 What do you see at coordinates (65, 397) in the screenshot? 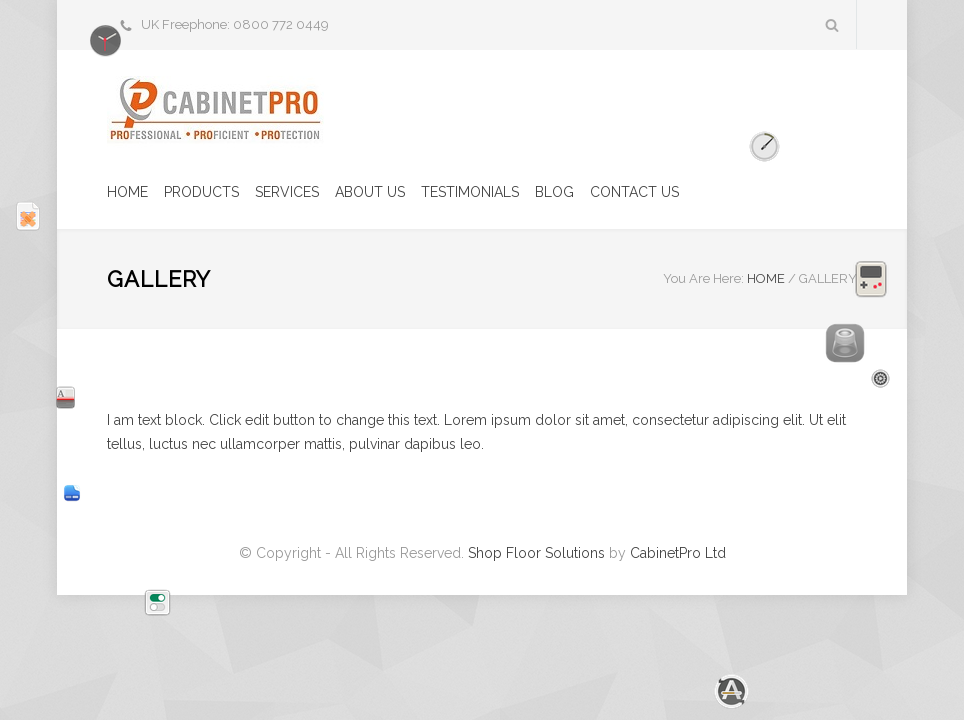
I see `open document scanner app` at bounding box center [65, 397].